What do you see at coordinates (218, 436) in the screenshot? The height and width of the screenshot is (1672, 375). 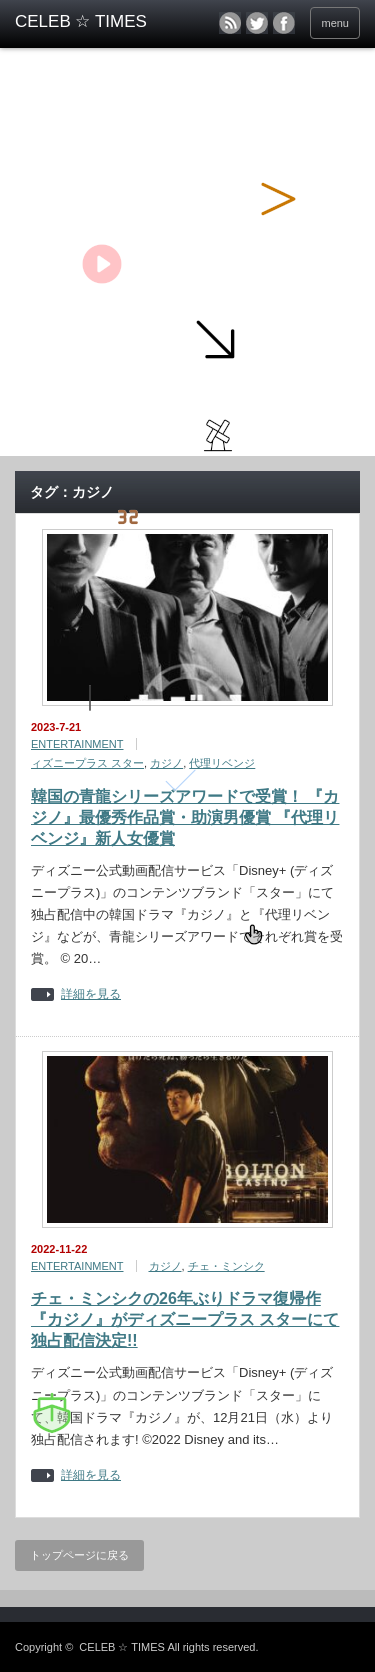 I see `access wind energy or renewable power settings` at bounding box center [218, 436].